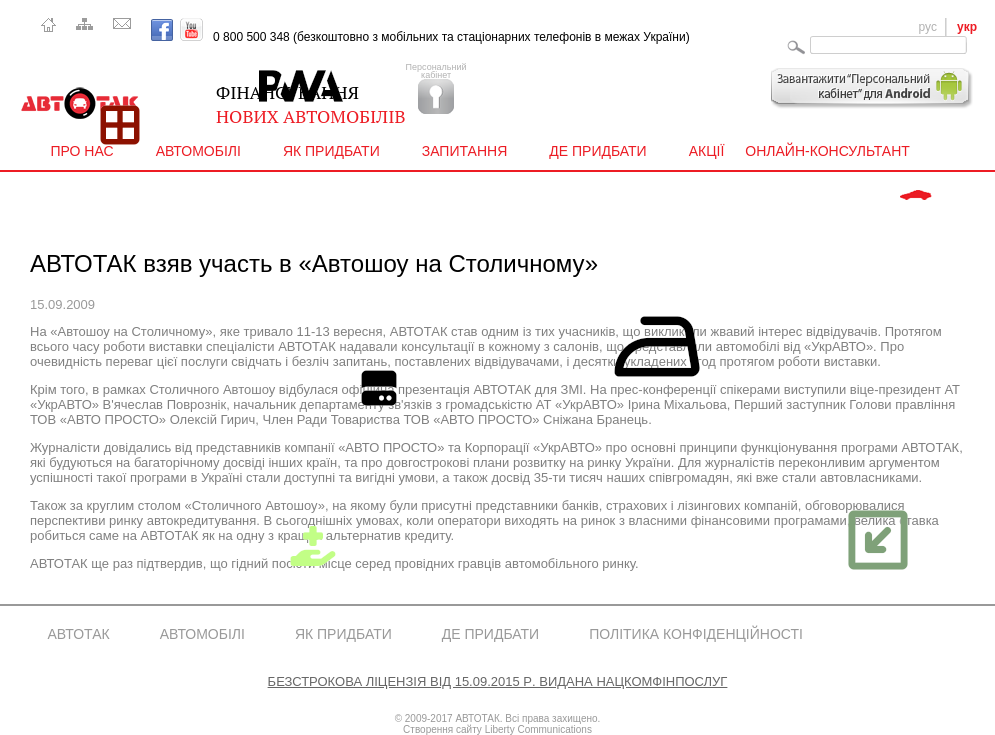 This screenshot has height=735, width=995. What do you see at coordinates (313, 546) in the screenshot?
I see `access medical or healthcare services` at bounding box center [313, 546].